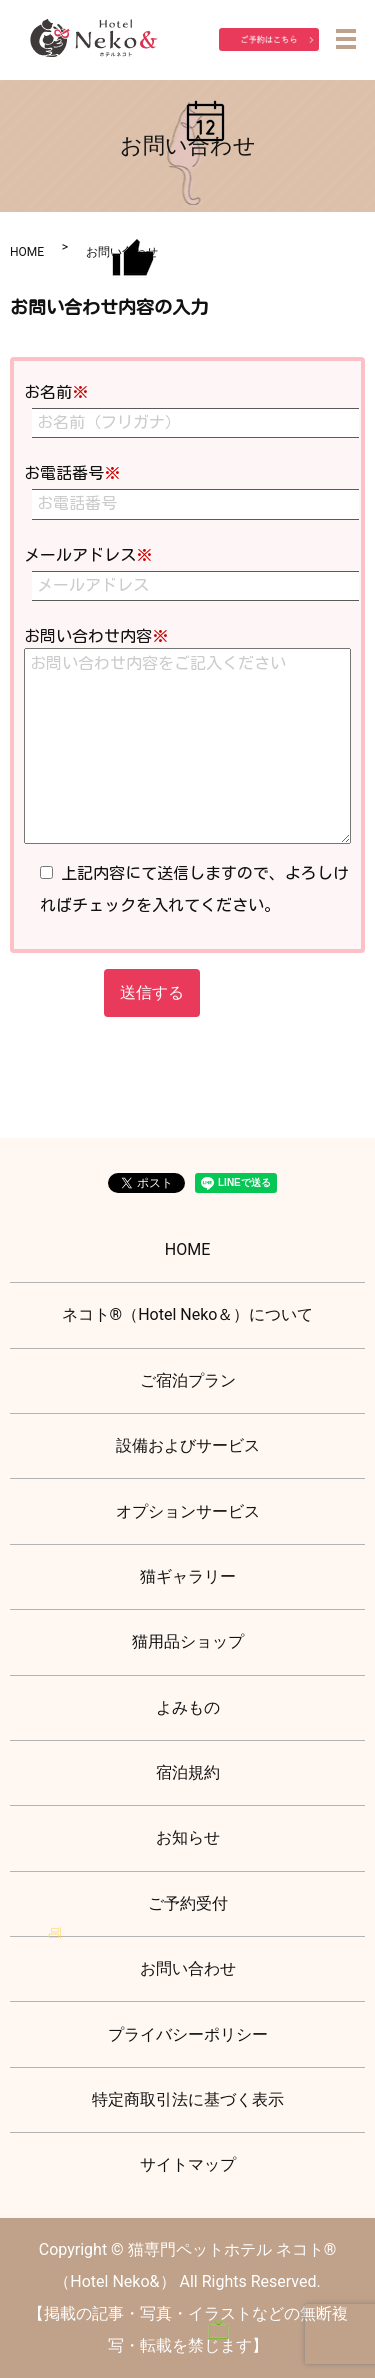 The width and height of the screenshot is (375, 2378). What do you see at coordinates (205, 122) in the screenshot?
I see `view calendar or scheduled events` at bounding box center [205, 122].